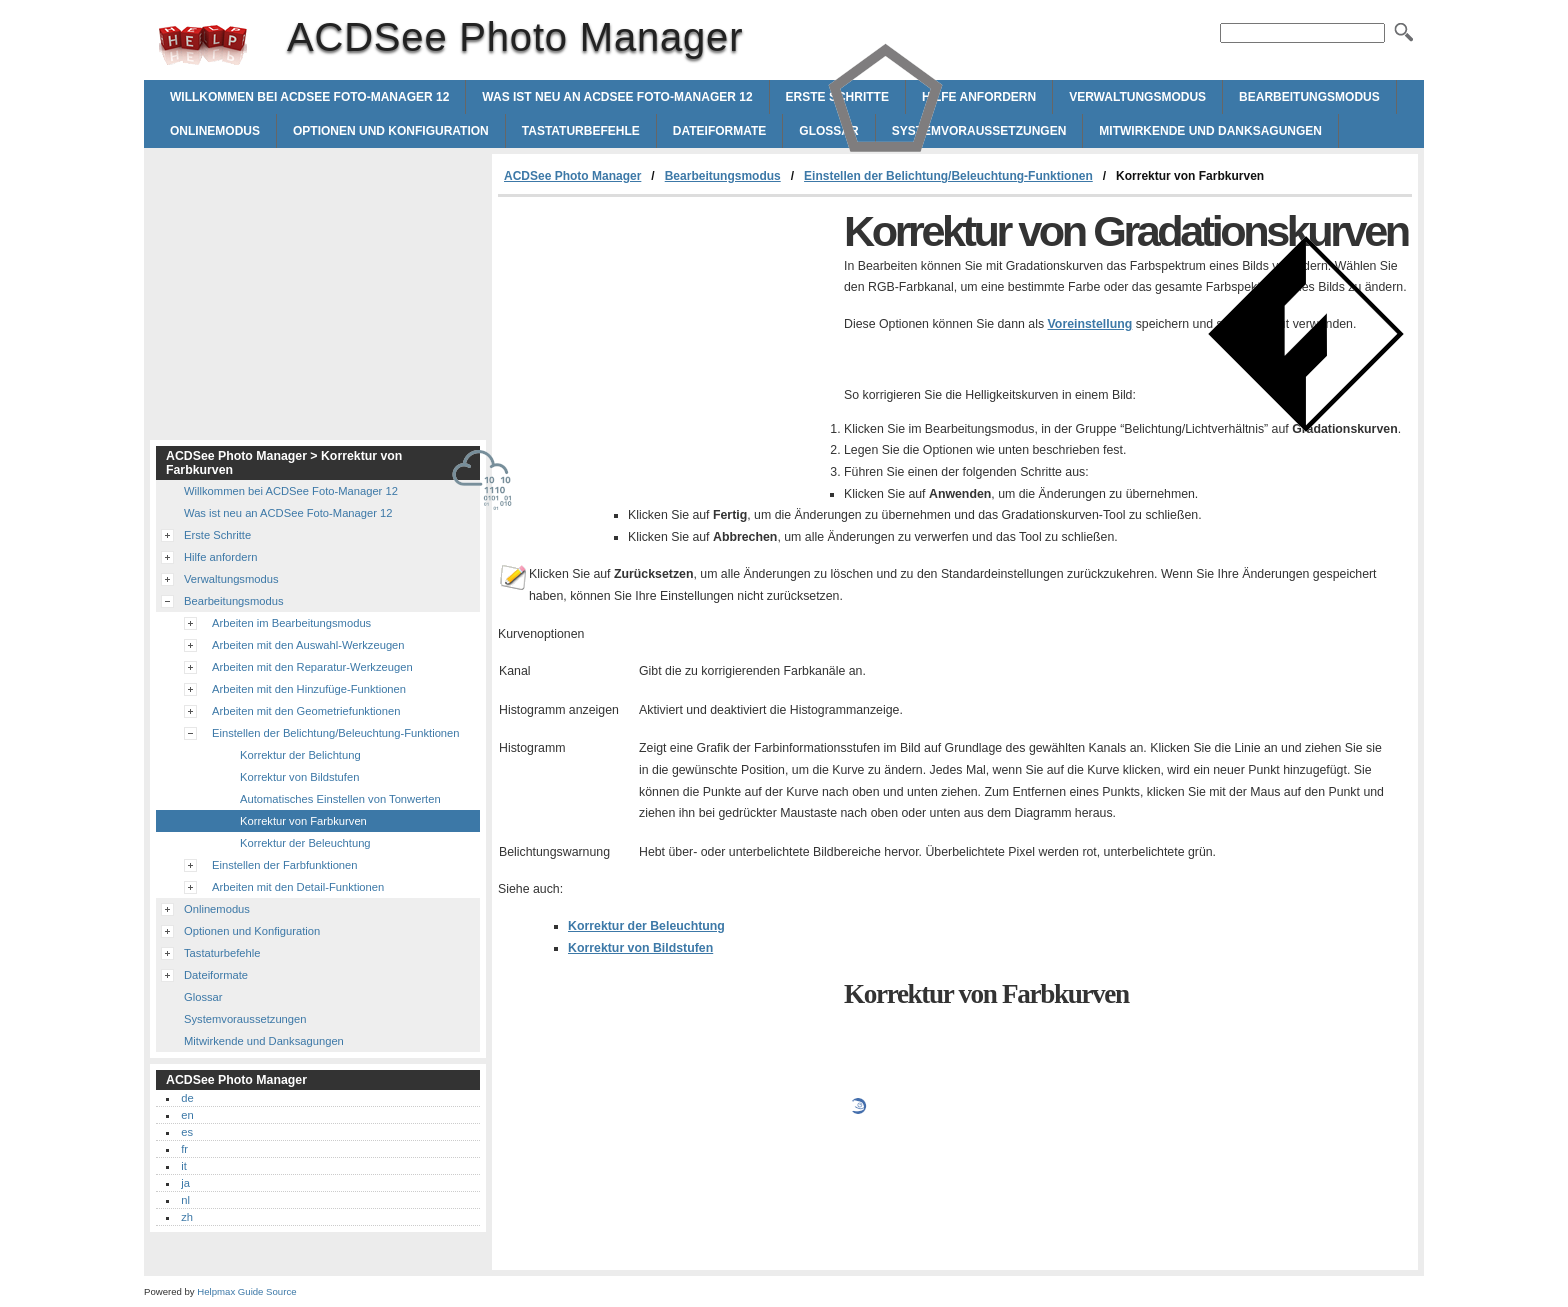 This screenshot has height=1307, width=1568. Describe the element at coordinates (859, 1106) in the screenshot. I see `openSUSE Linux distribution logo` at that location.